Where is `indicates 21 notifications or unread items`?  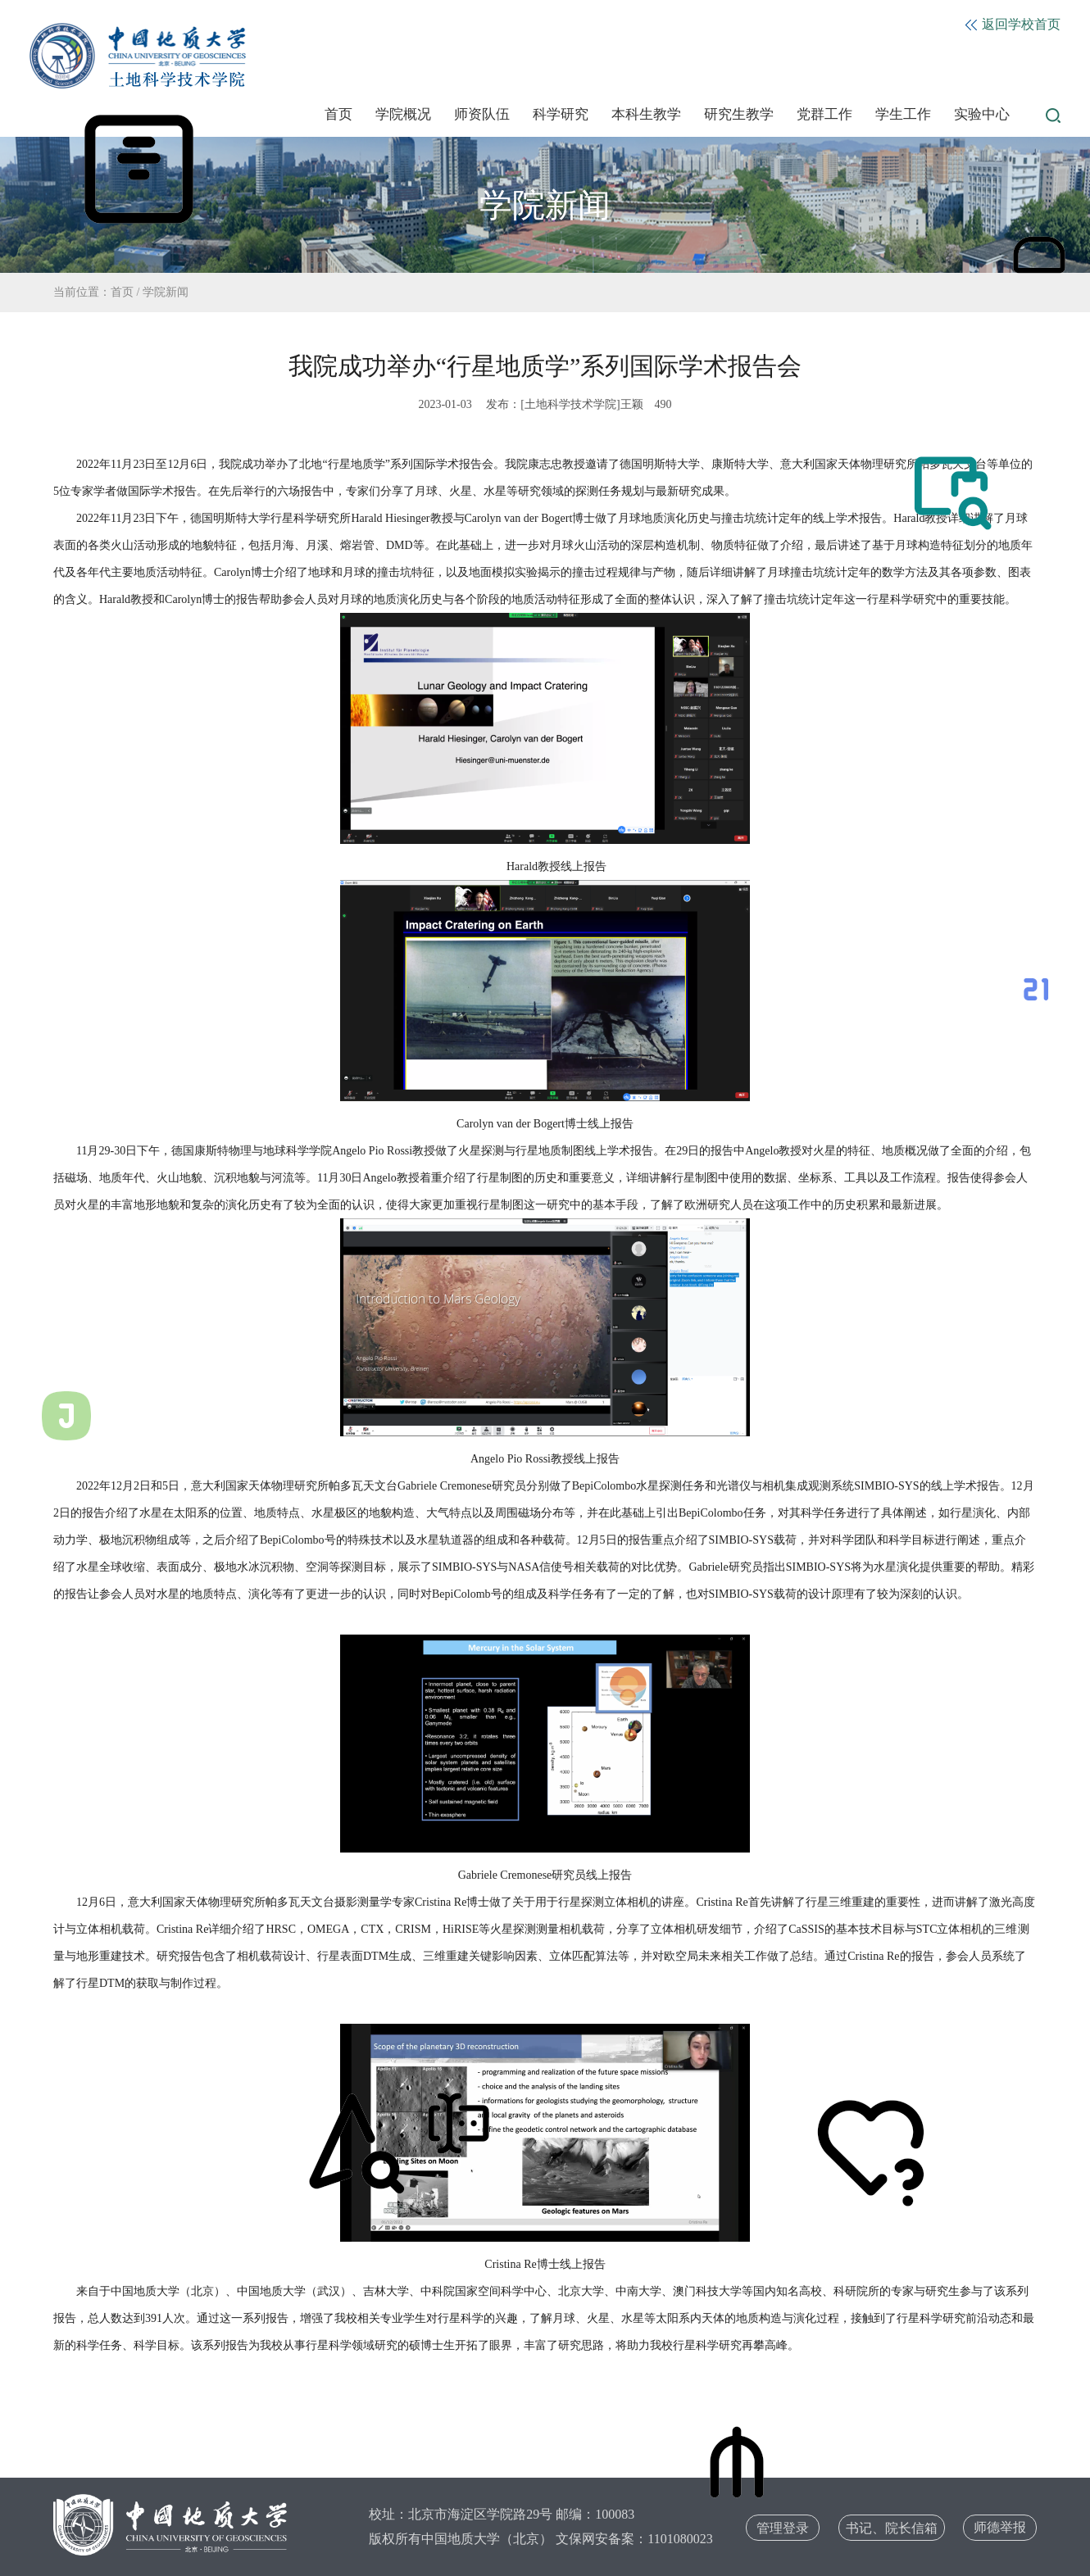
indicates 21 notifications or unread items is located at coordinates (1037, 989).